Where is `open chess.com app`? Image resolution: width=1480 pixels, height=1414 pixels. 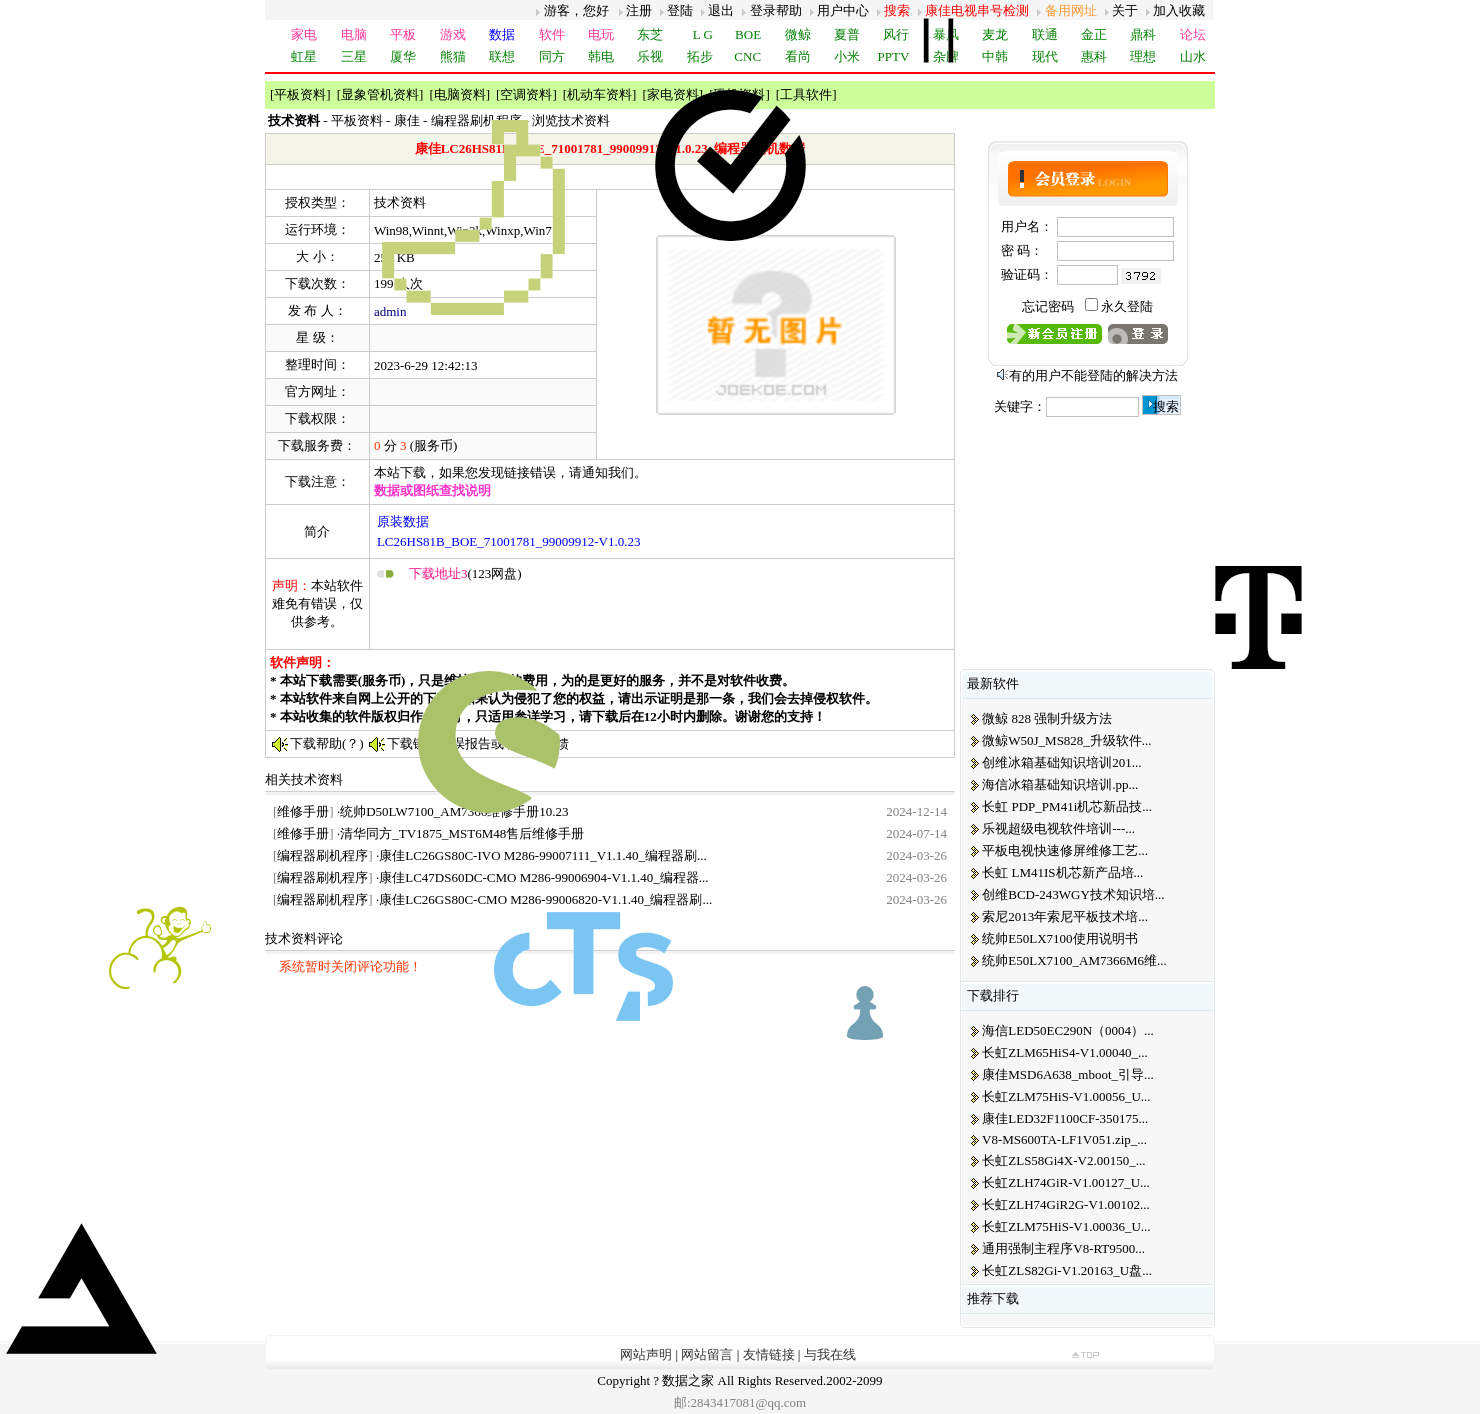
open chess.com app is located at coordinates (865, 1013).